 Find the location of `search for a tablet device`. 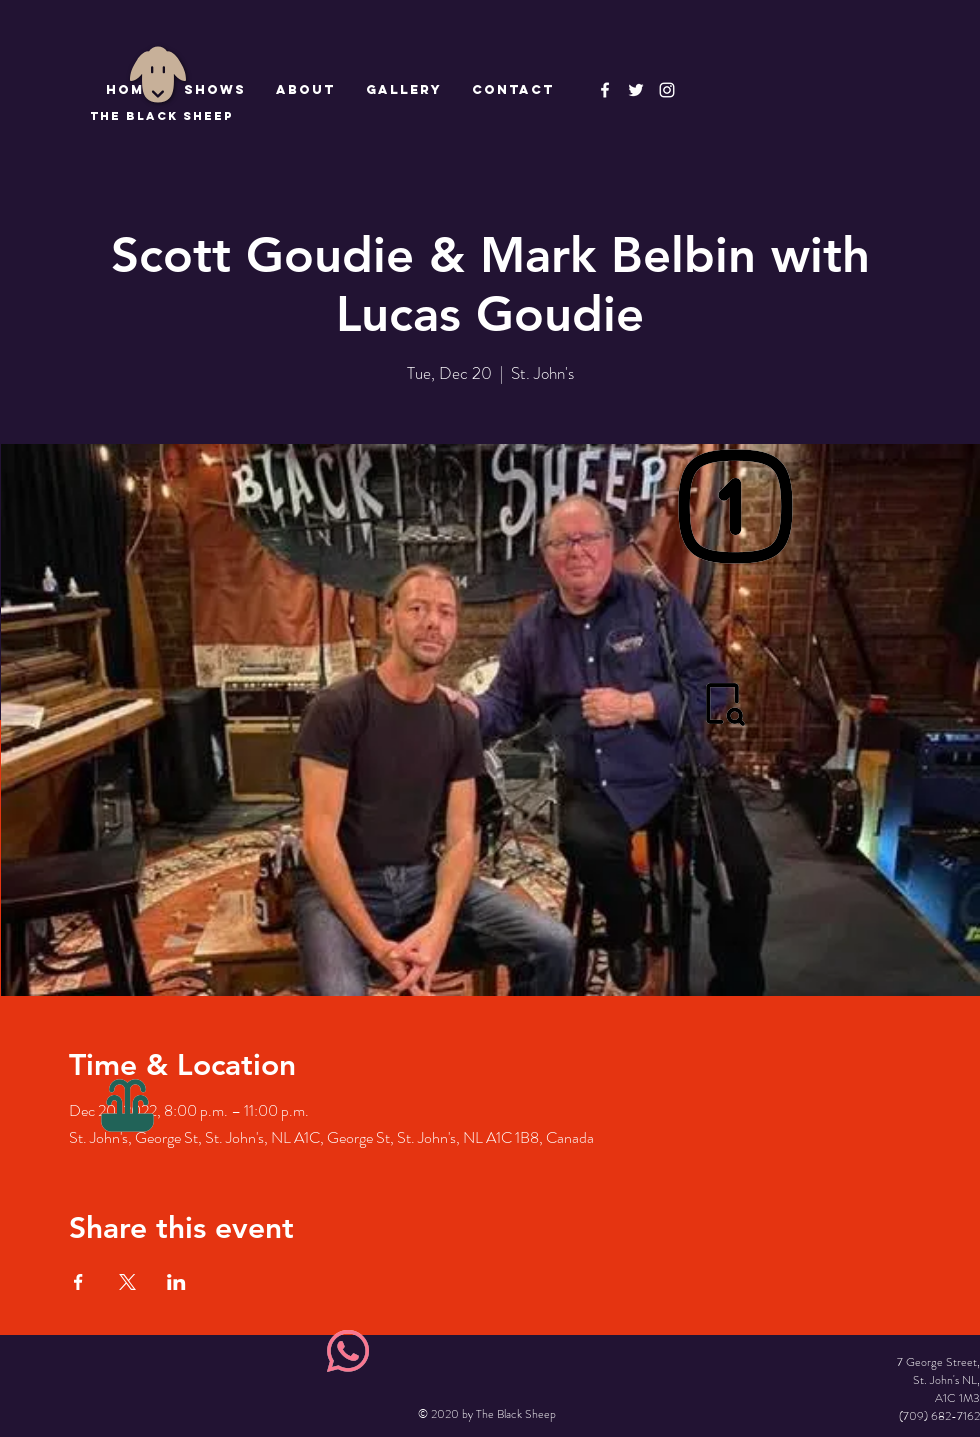

search for a tablet device is located at coordinates (722, 703).